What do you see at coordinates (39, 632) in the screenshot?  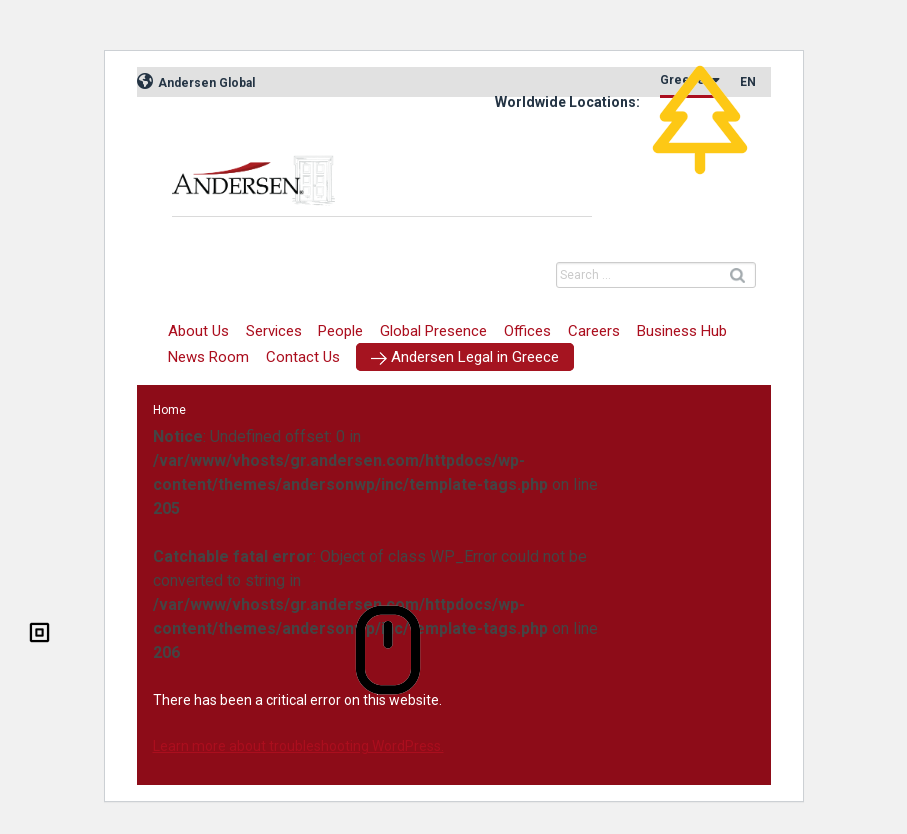 I see `Square payment services logo` at bounding box center [39, 632].